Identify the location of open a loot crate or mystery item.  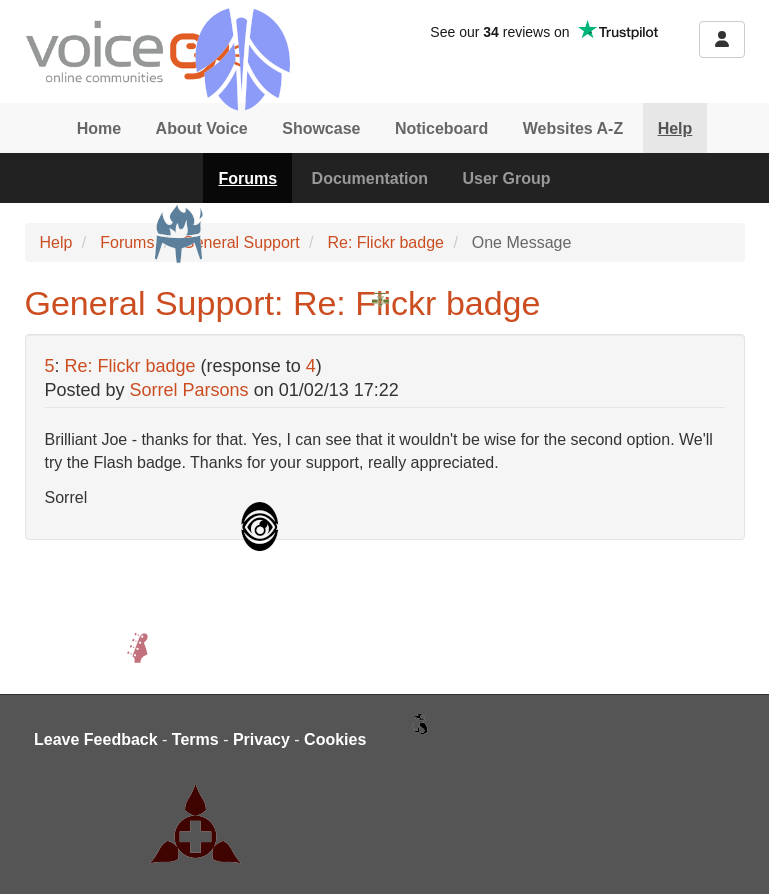
(242, 59).